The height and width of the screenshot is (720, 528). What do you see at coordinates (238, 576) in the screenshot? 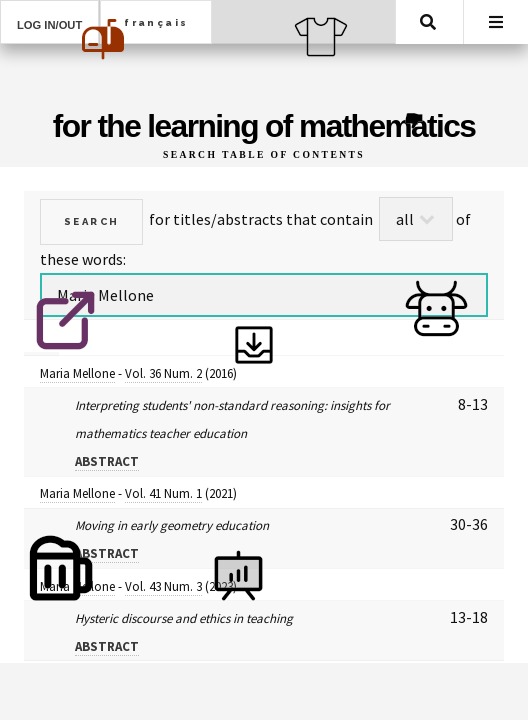
I see `view presentation or slideshow` at bounding box center [238, 576].